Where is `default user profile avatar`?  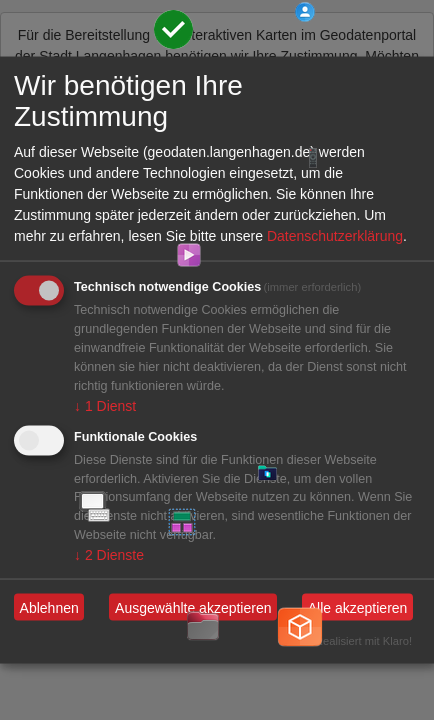 default user profile avatar is located at coordinates (305, 12).